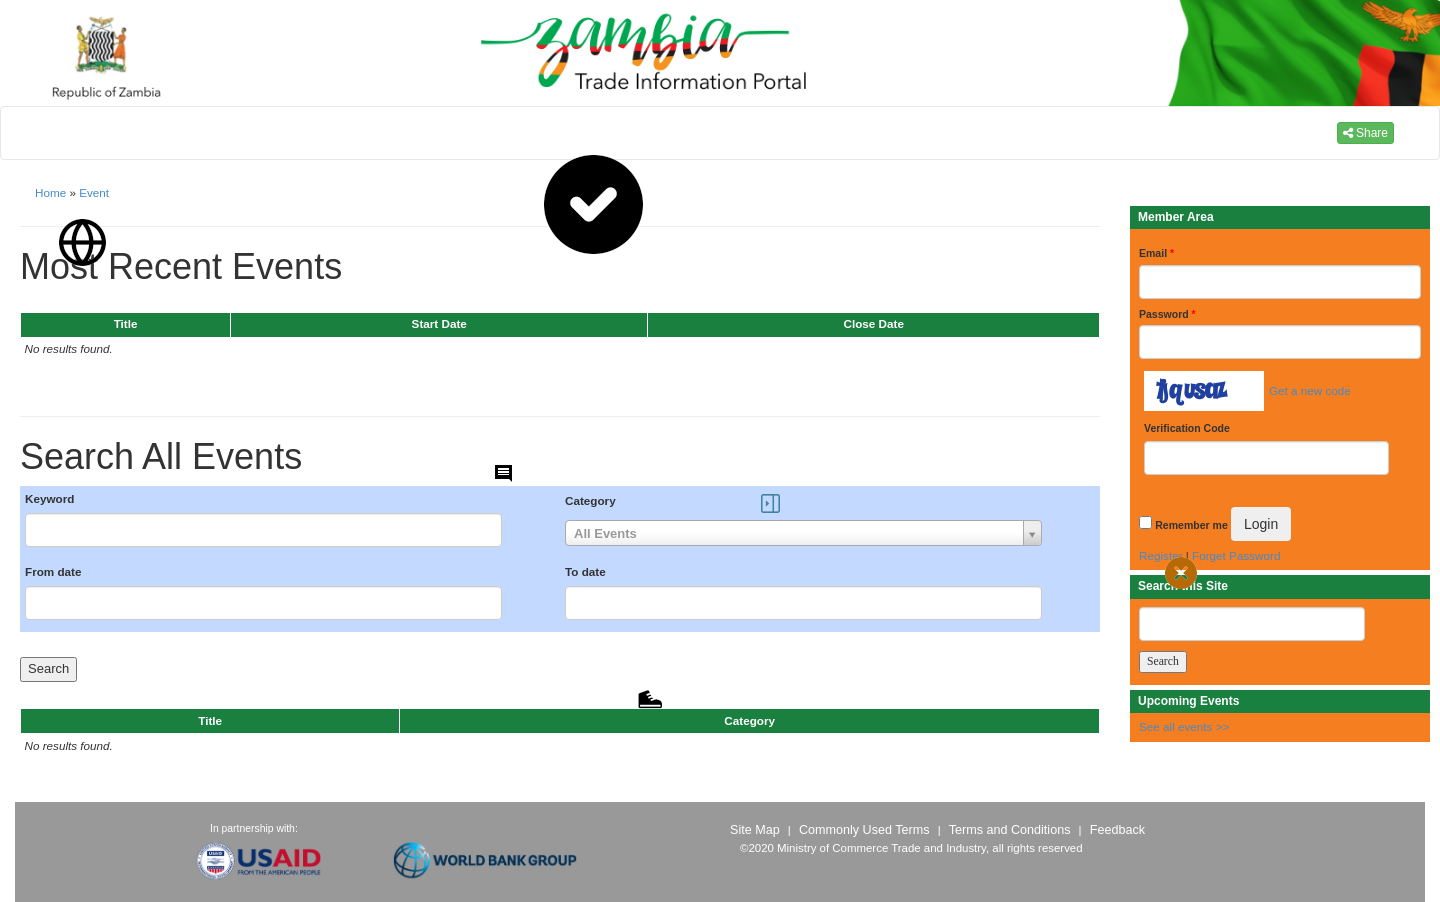 Image resolution: width=1440 pixels, height=902 pixels. What do you see at coordinates (770, 503) in the screenshot?
I see `collapse the sidebar panel` at bounding box center [770, 503].